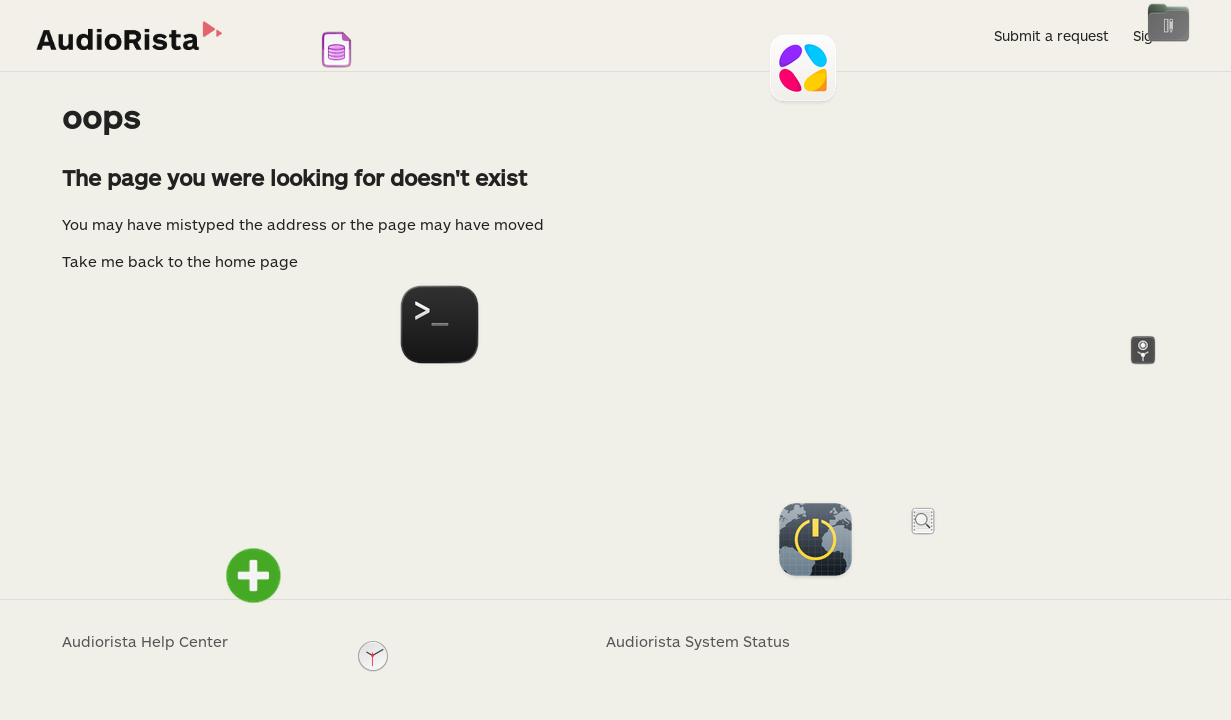 The image size is (1231, 720). Describe the element at coordinates (439, 324) in the screenshot. I see `open the terminal application` at that location.